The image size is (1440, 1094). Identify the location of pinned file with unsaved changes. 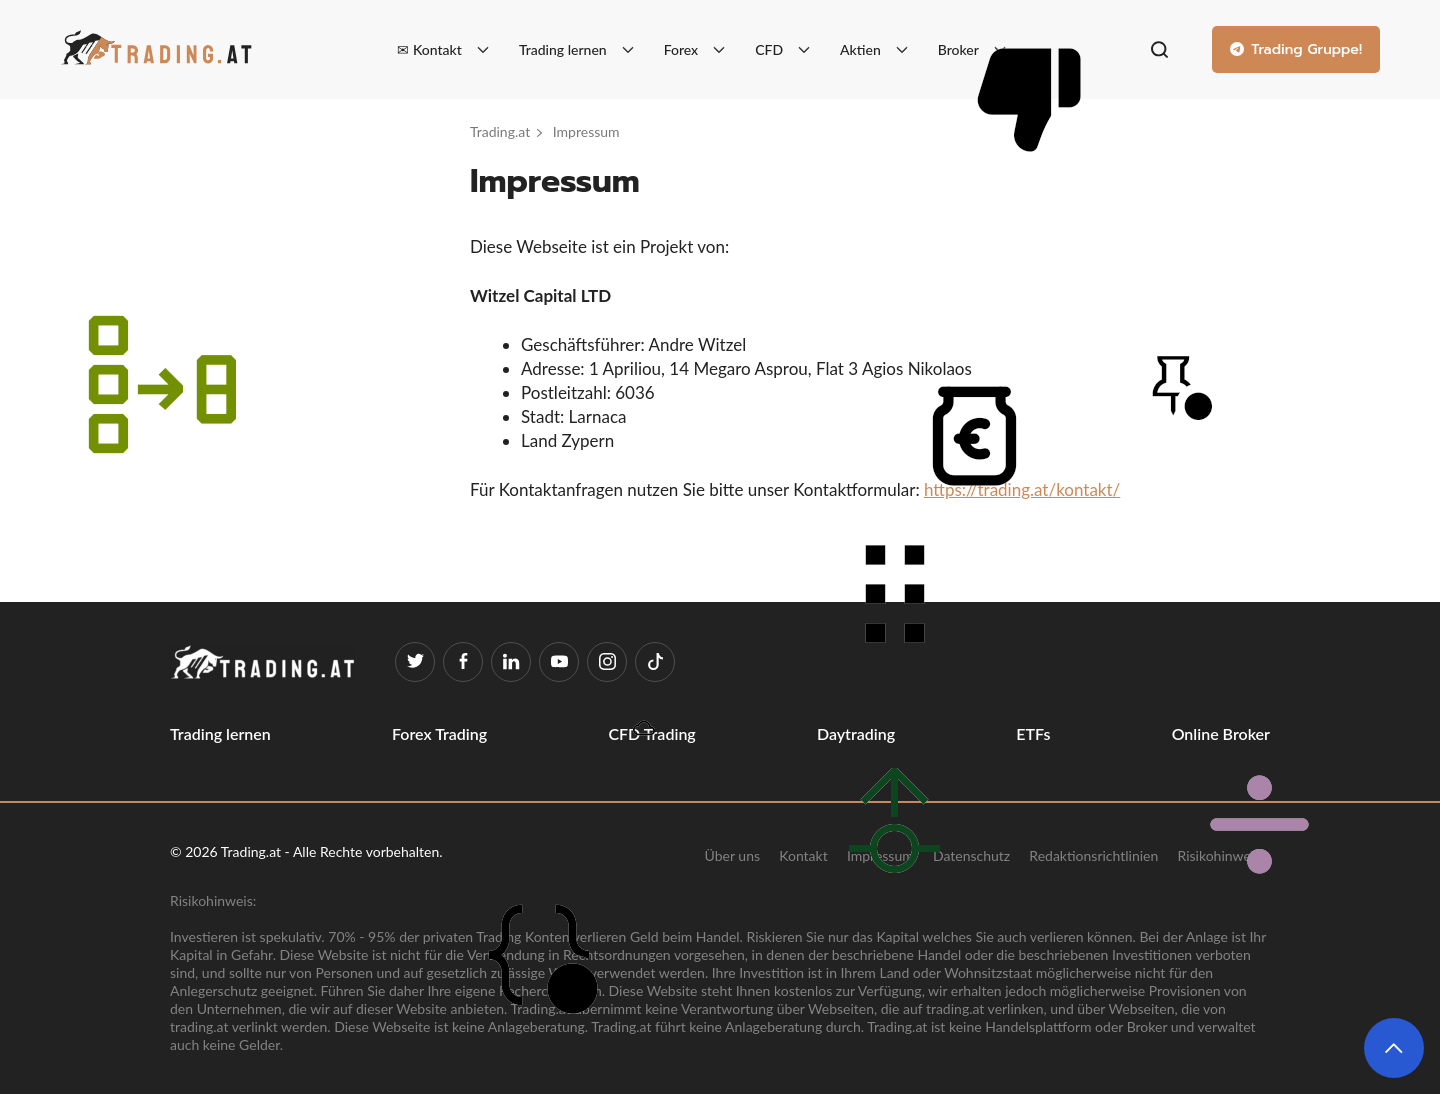
(1175, 383).